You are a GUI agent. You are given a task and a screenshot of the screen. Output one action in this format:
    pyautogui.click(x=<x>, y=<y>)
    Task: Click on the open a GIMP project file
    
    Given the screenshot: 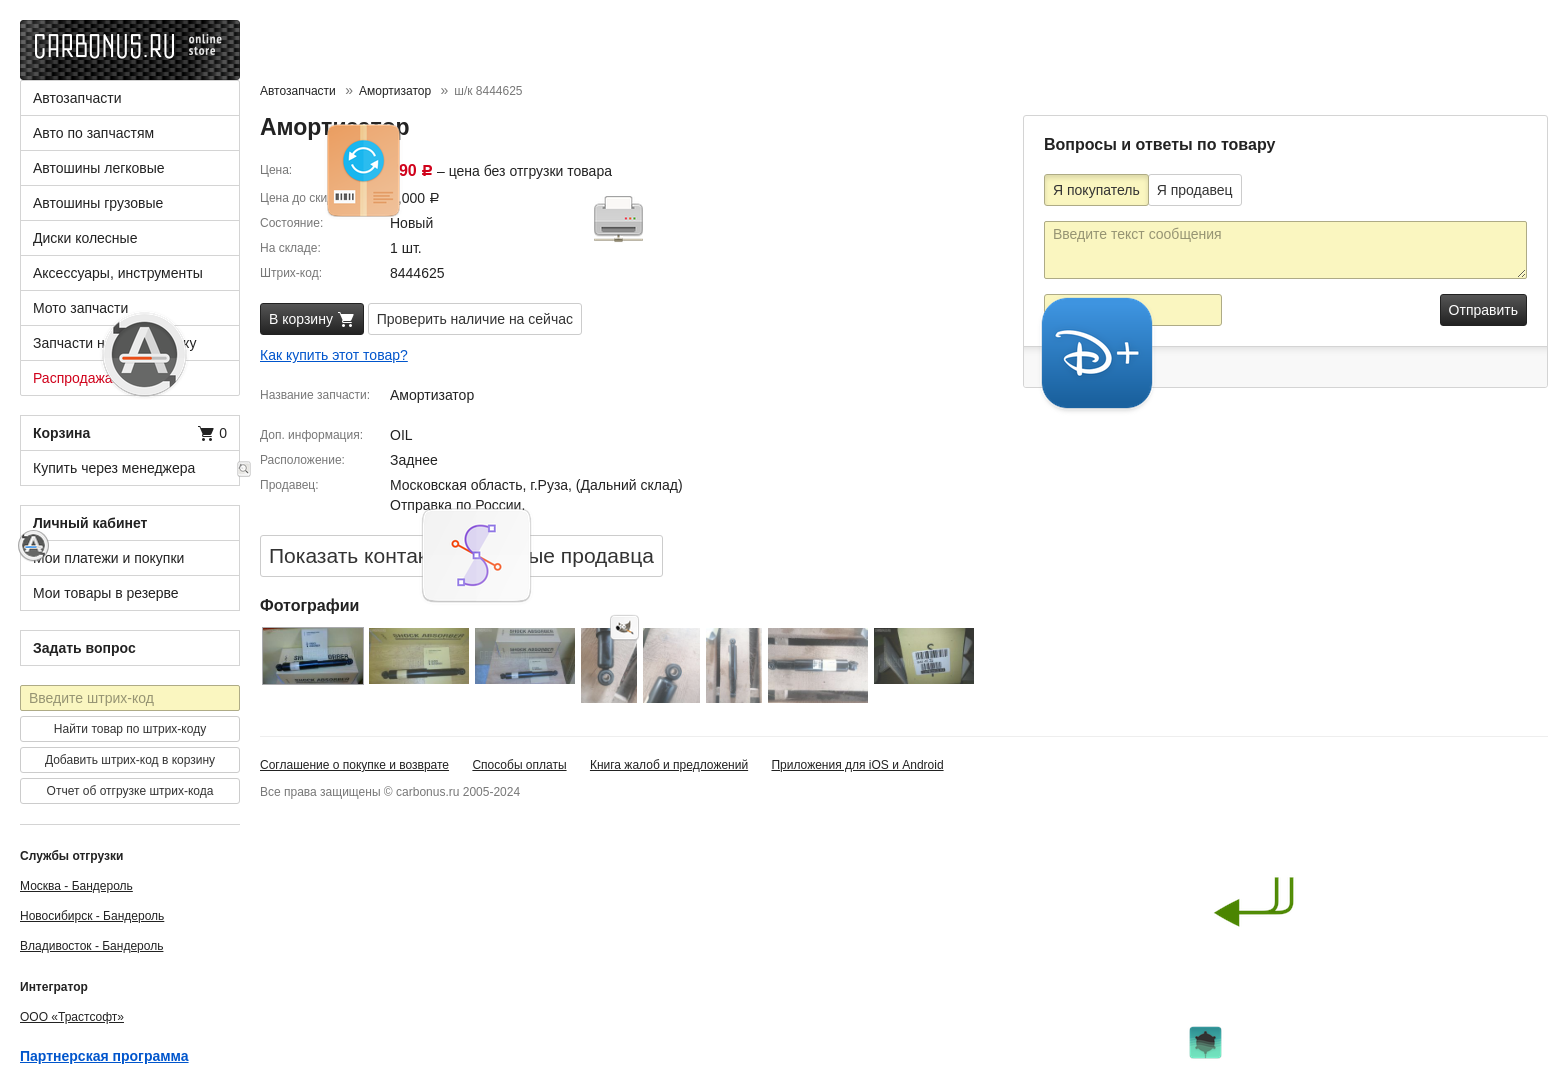 What is the action you would take?
    pyautogui.click(x=624, y=626)
    